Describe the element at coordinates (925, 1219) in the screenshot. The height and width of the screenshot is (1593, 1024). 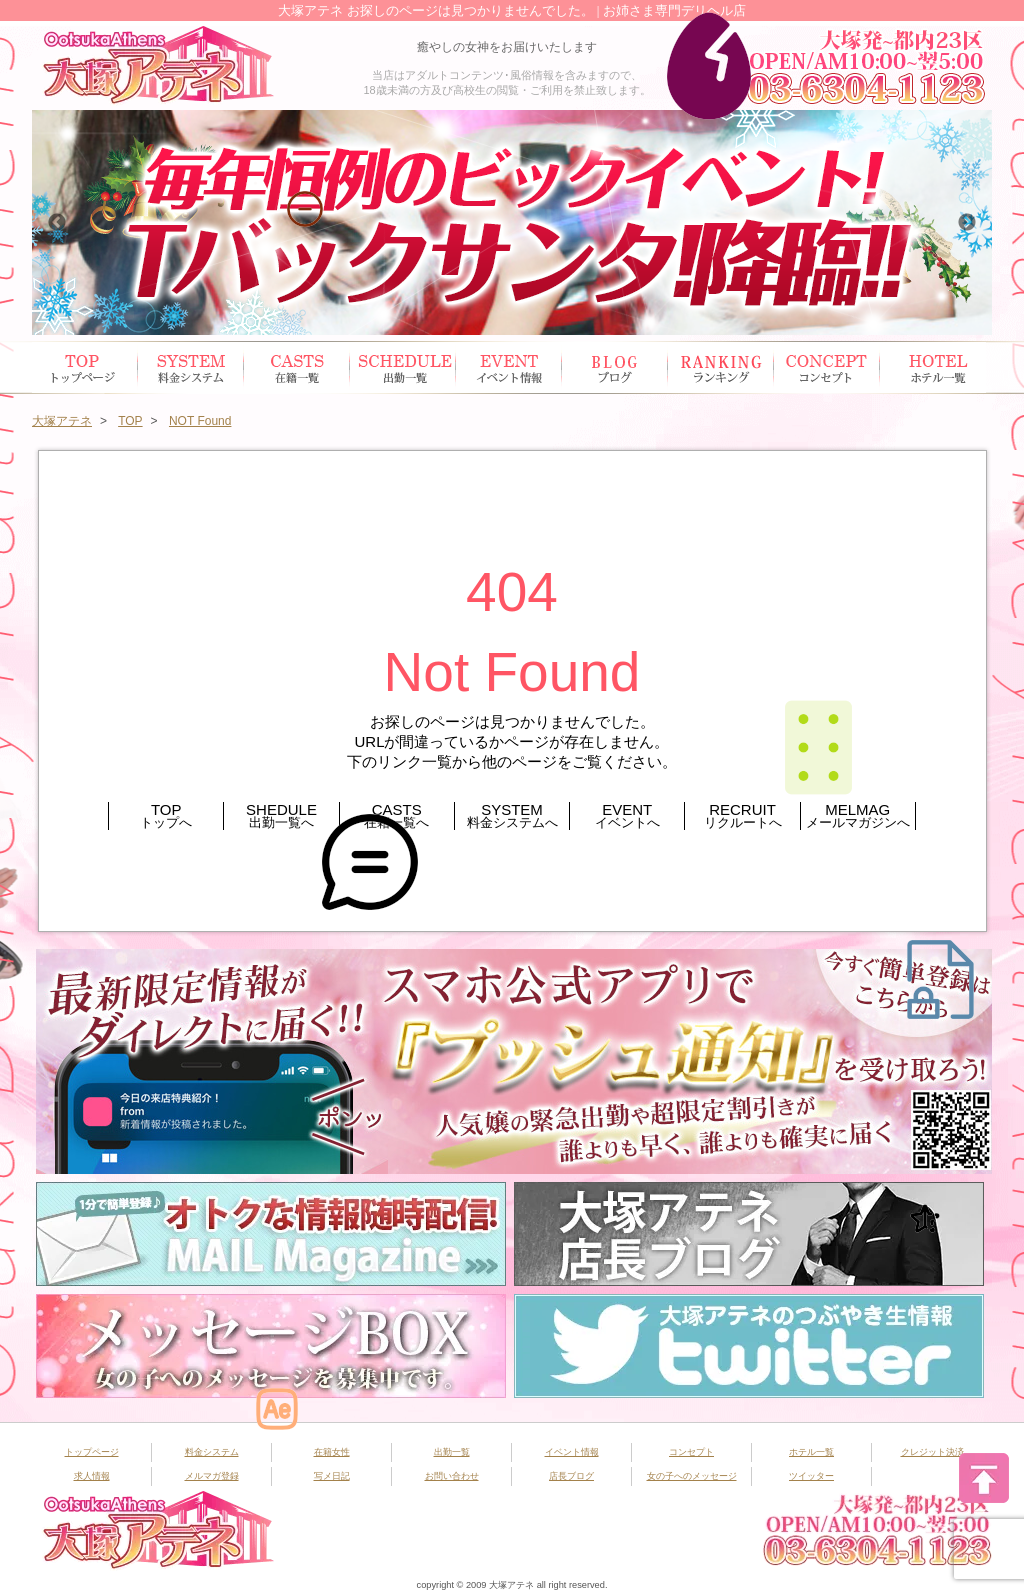
I see `indicates a partial or half-star rating` at that location.